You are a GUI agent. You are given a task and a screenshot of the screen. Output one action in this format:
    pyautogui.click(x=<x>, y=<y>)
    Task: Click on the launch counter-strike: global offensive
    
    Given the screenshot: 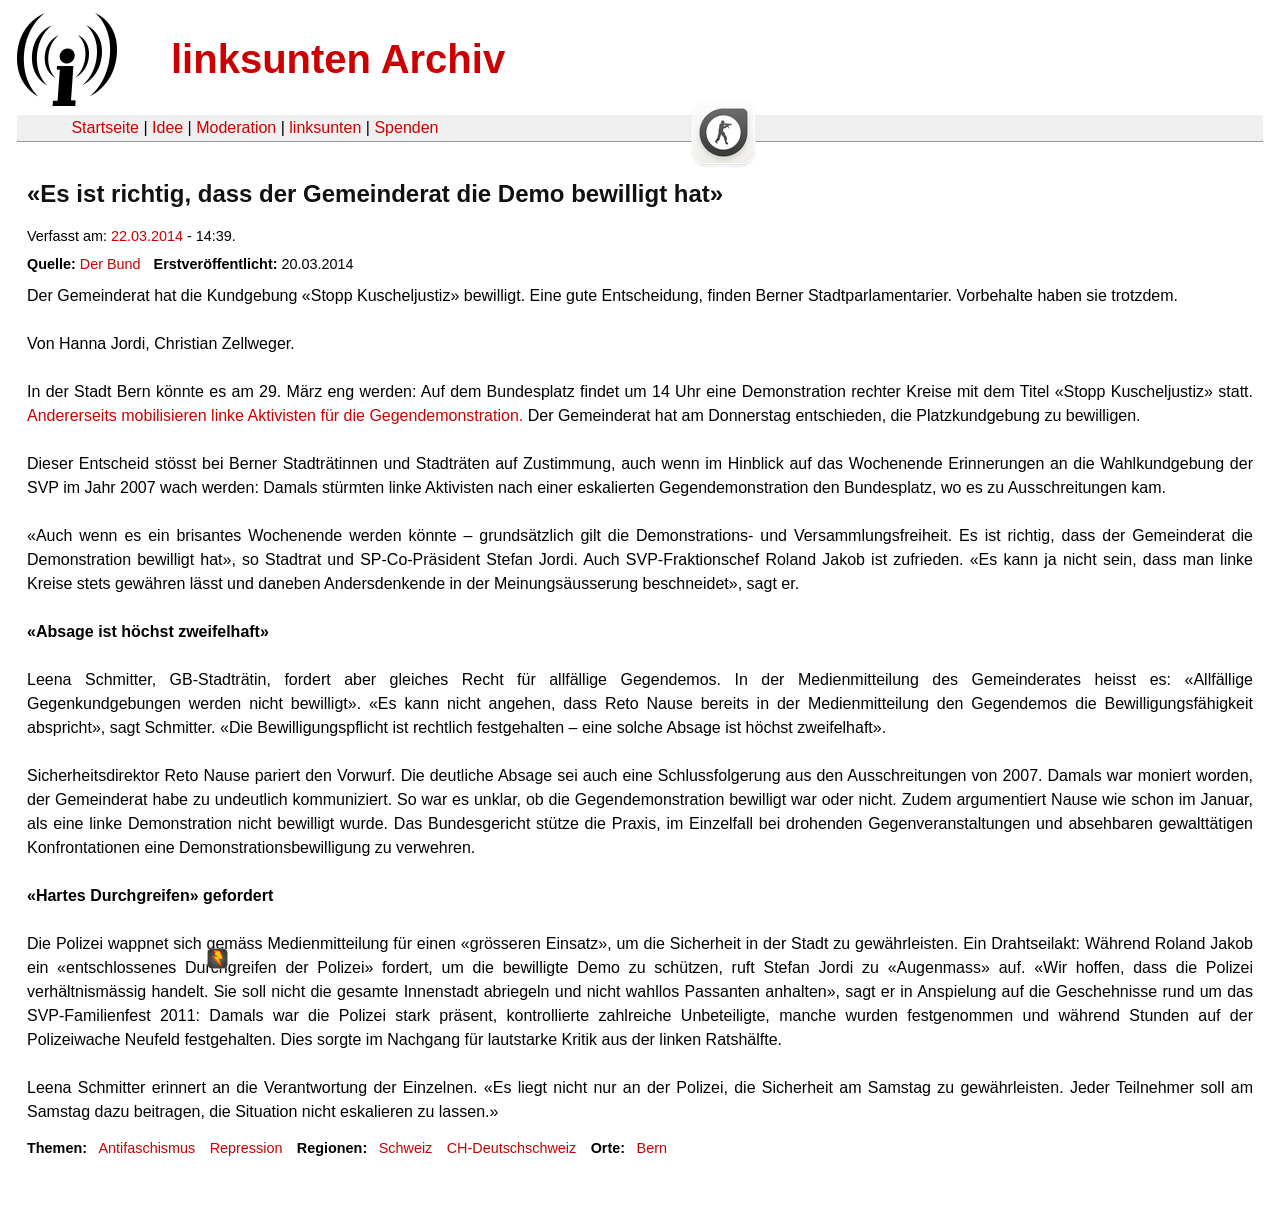 What is the action you would take?
    pyautogui.click(x=723, y=132)
    